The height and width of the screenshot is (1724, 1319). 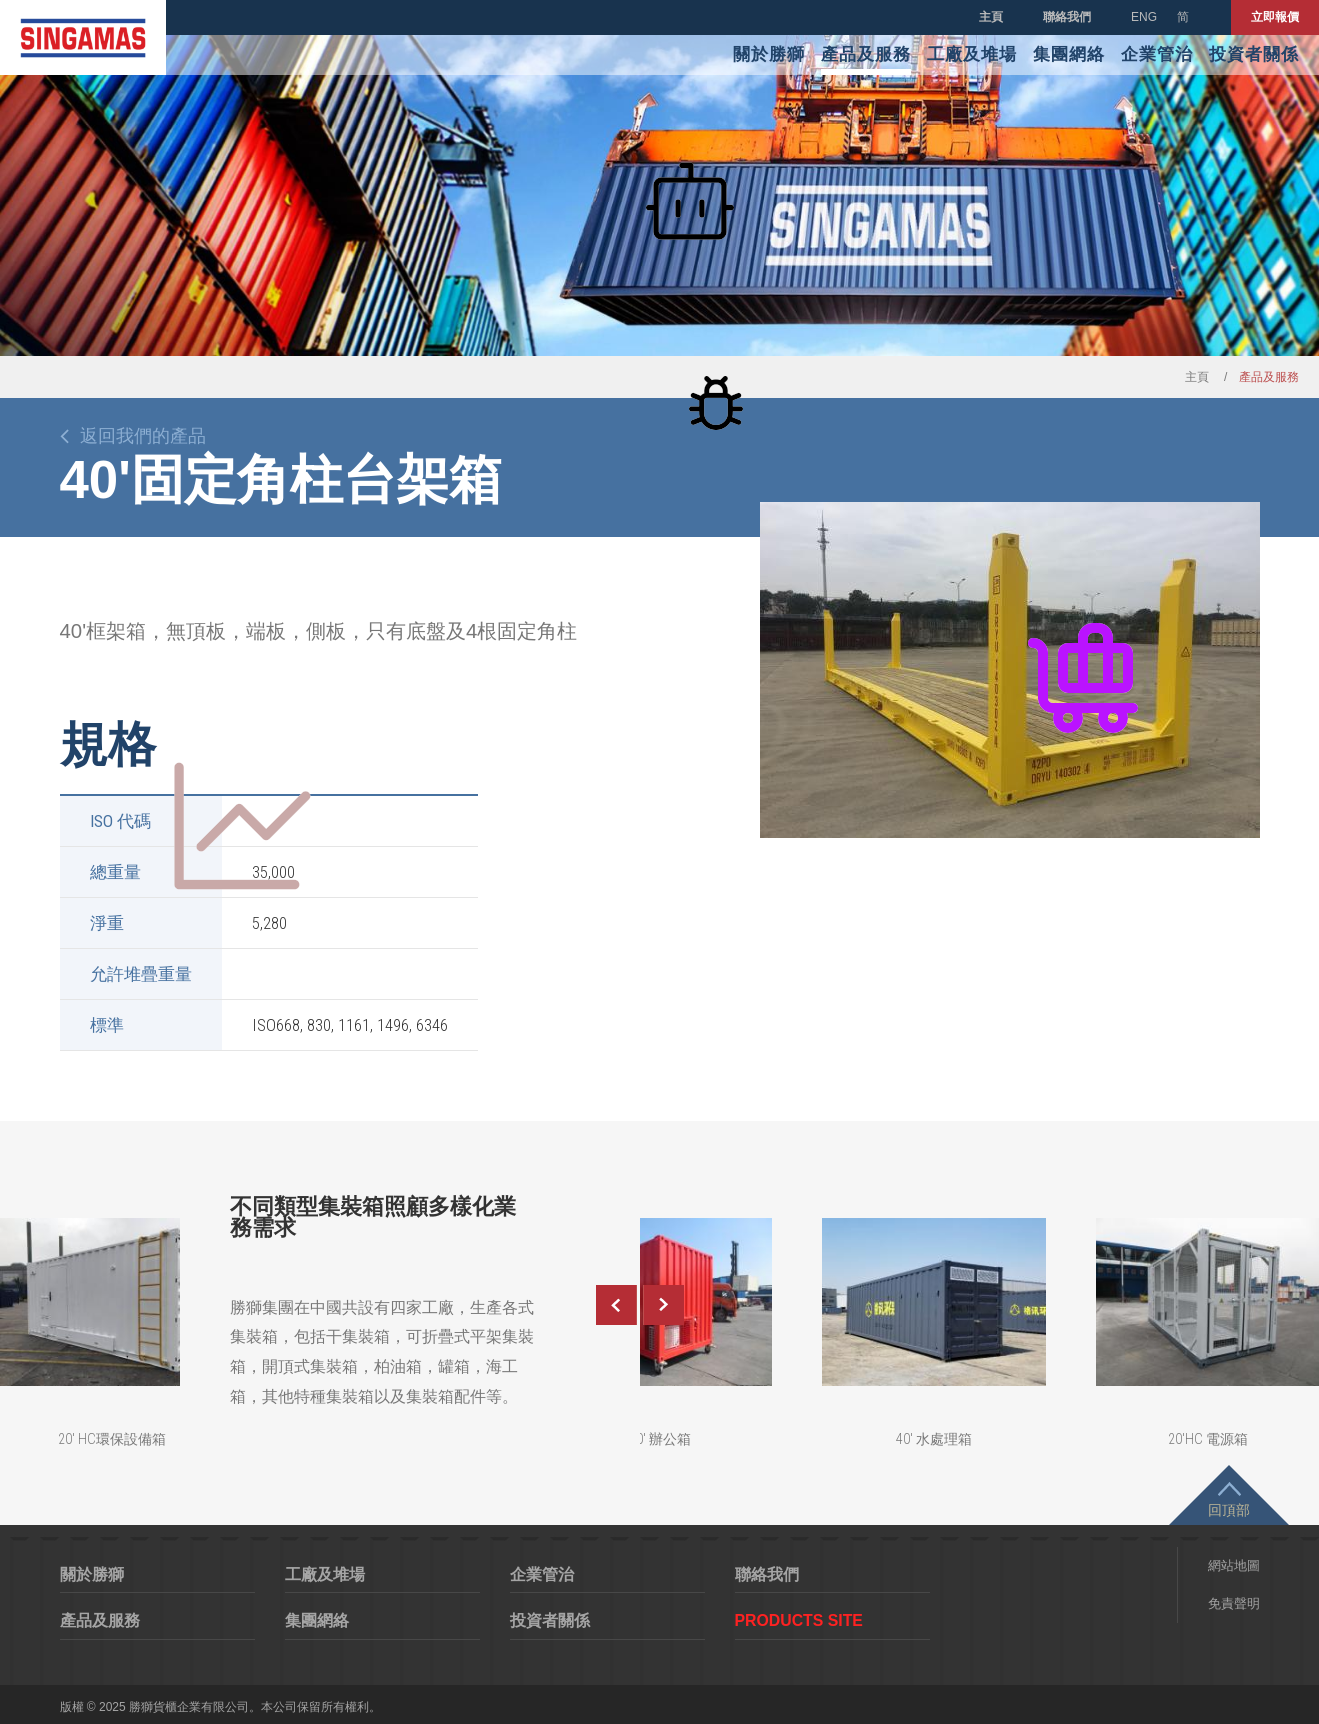 What do you see at coordinates (1083, 678) in the screenshot?
I see `baggage claim area indicator` at bounding box center [1083, 678].